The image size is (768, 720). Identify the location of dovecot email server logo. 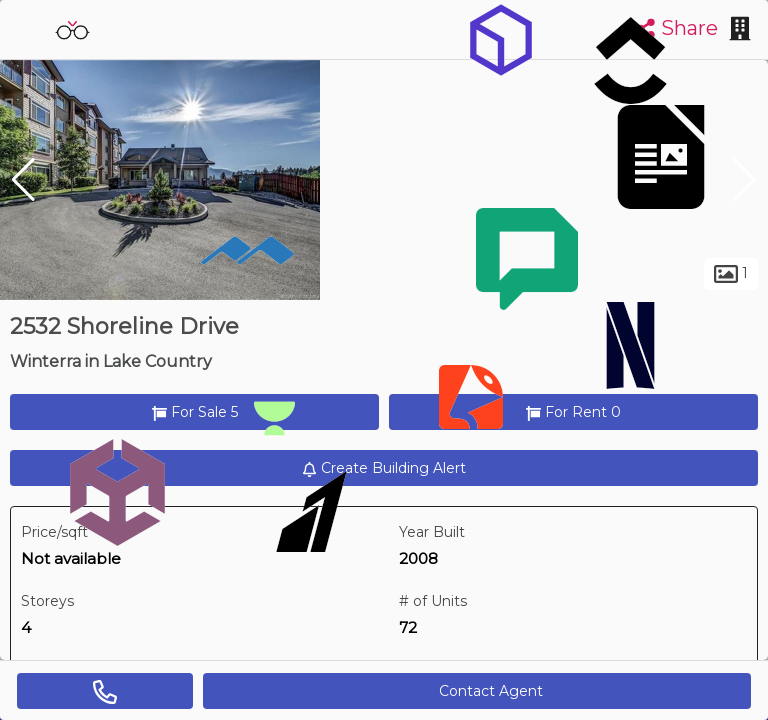
(247, 250).